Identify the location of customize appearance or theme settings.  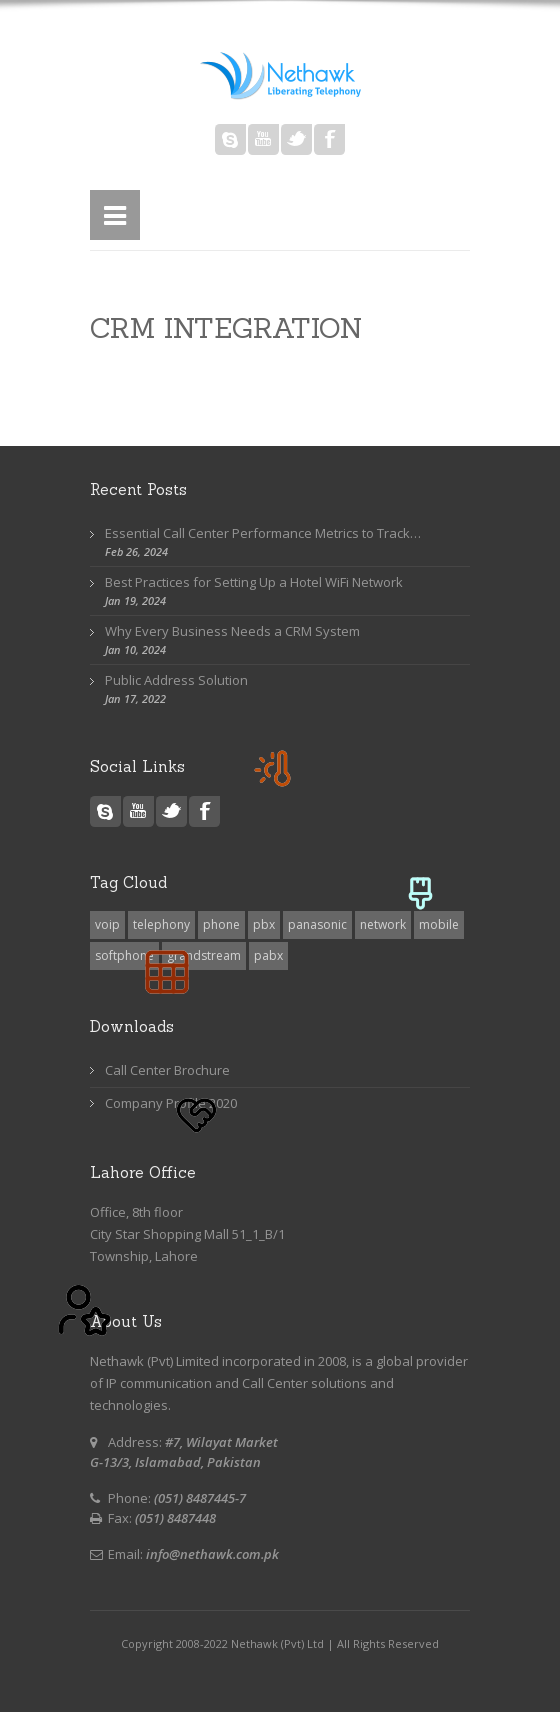
(420, 893).